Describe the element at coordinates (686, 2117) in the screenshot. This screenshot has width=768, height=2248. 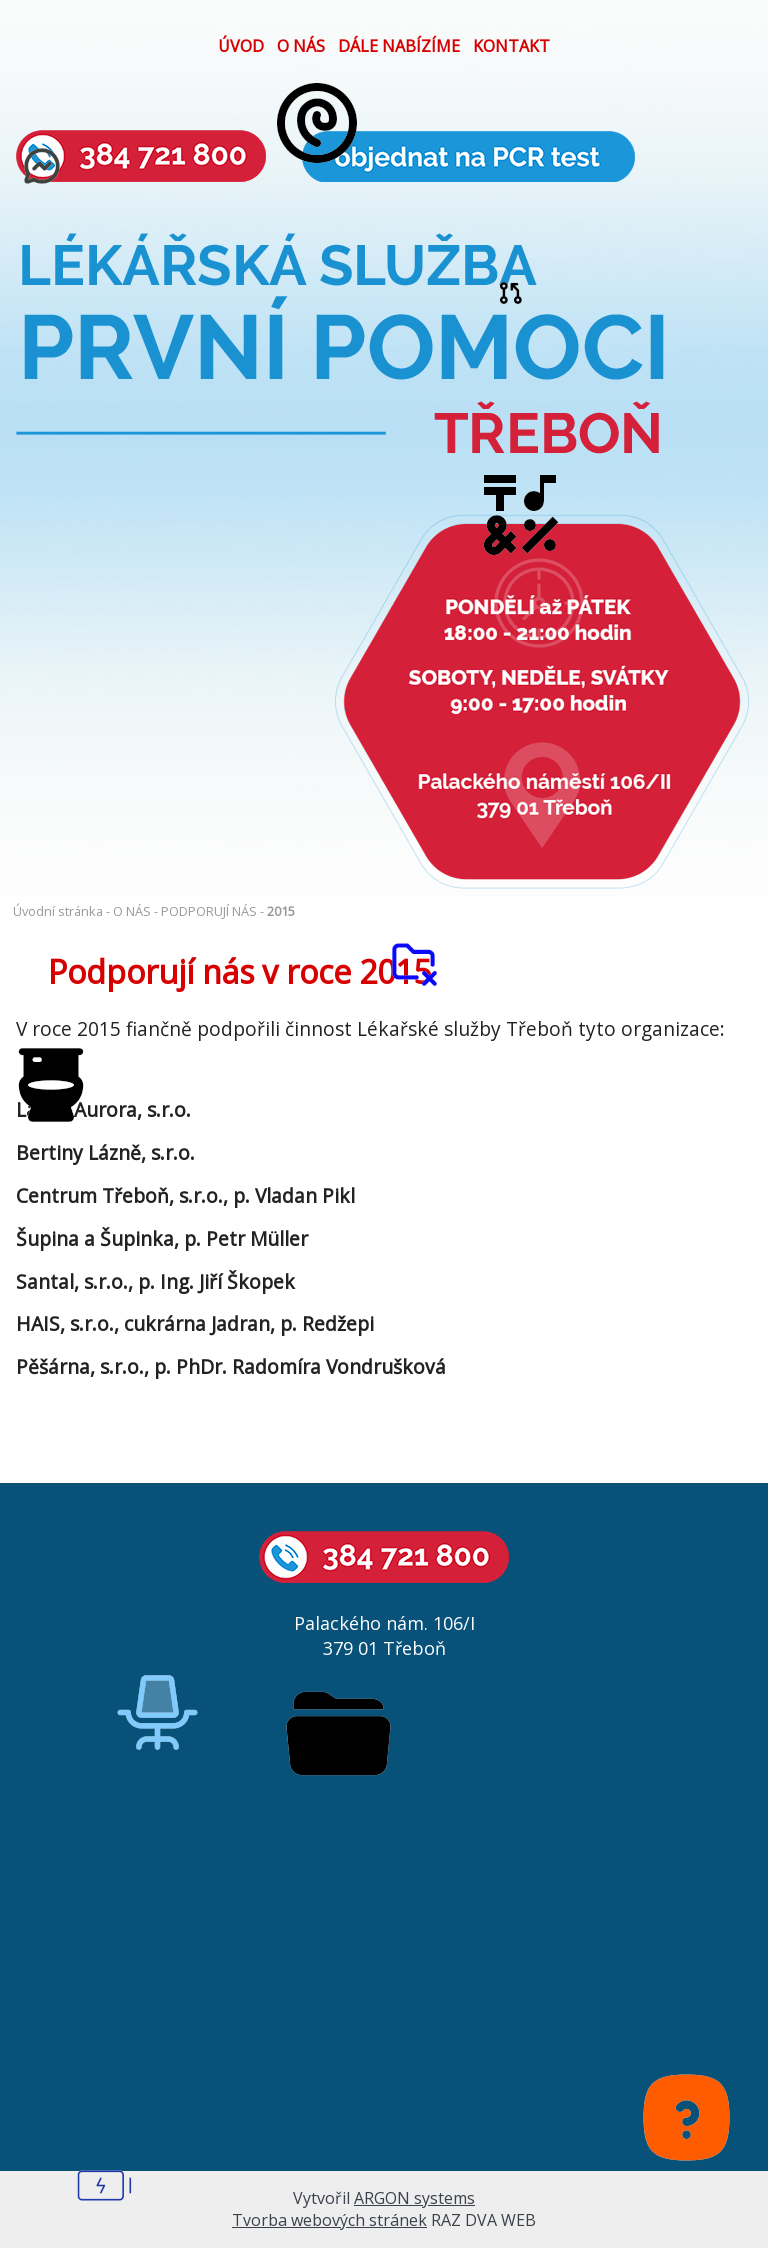
I see `access help or support` at that location.